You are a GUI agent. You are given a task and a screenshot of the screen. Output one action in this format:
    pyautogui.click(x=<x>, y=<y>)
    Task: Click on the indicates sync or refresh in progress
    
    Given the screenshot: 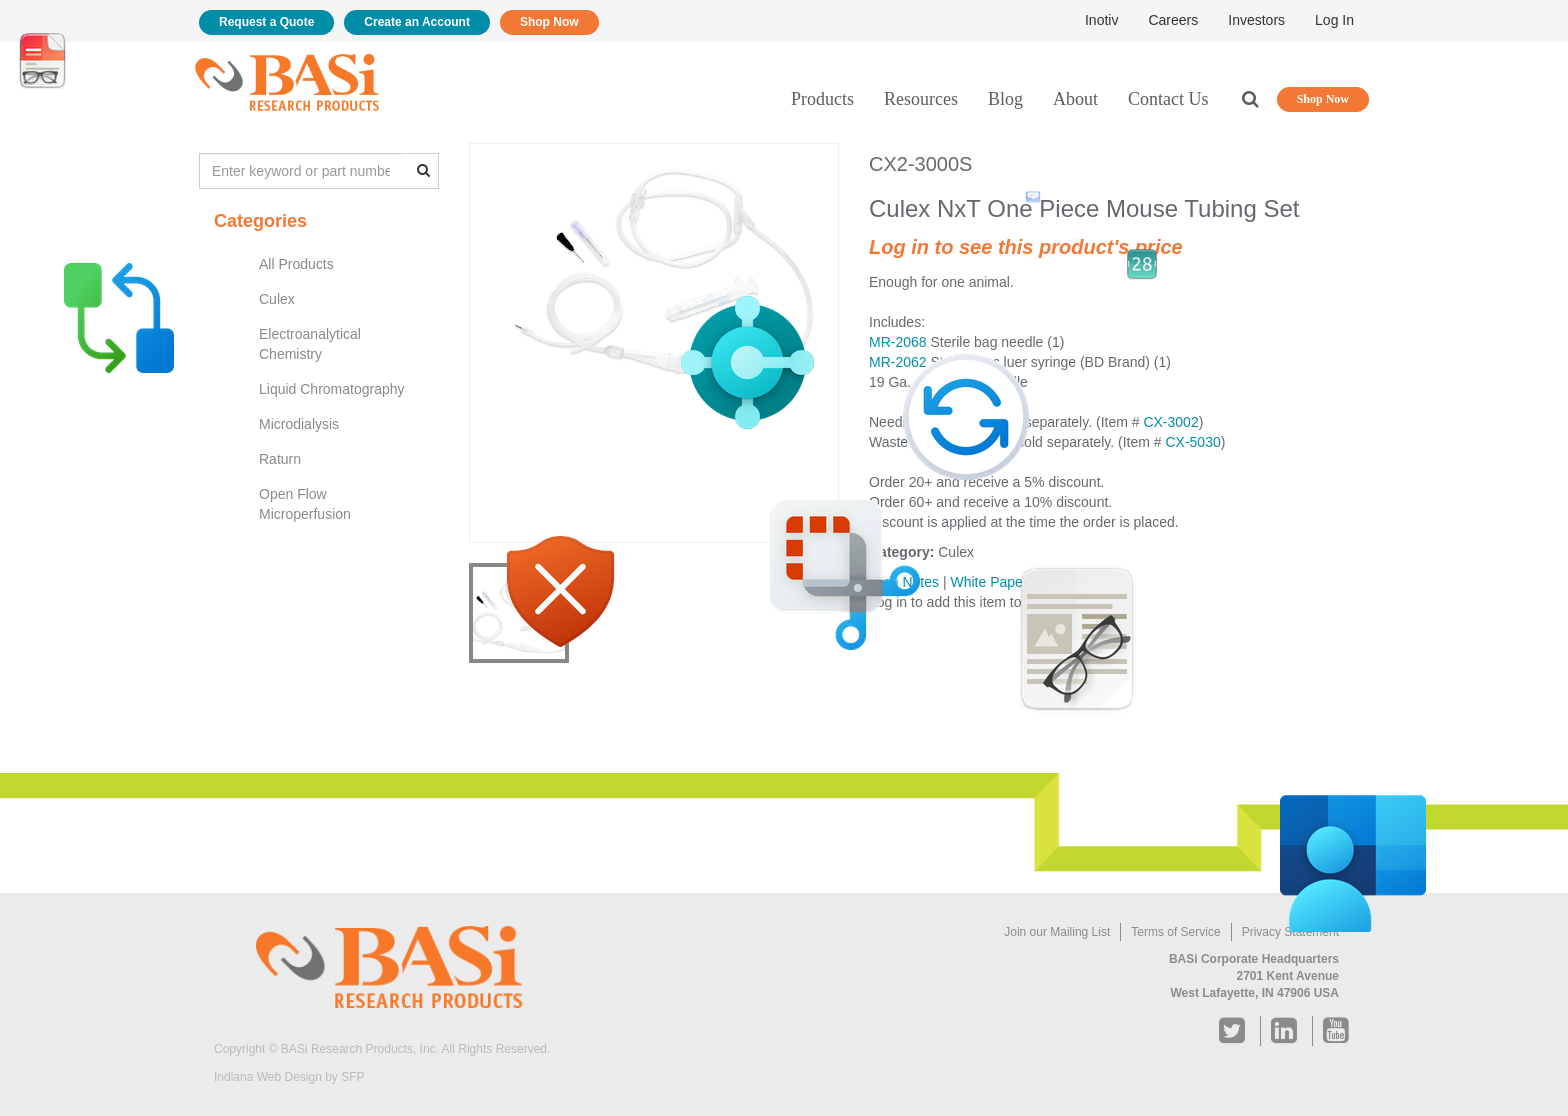 What is the action you would take?
    pyautogui.click(x=966, y=417)
    